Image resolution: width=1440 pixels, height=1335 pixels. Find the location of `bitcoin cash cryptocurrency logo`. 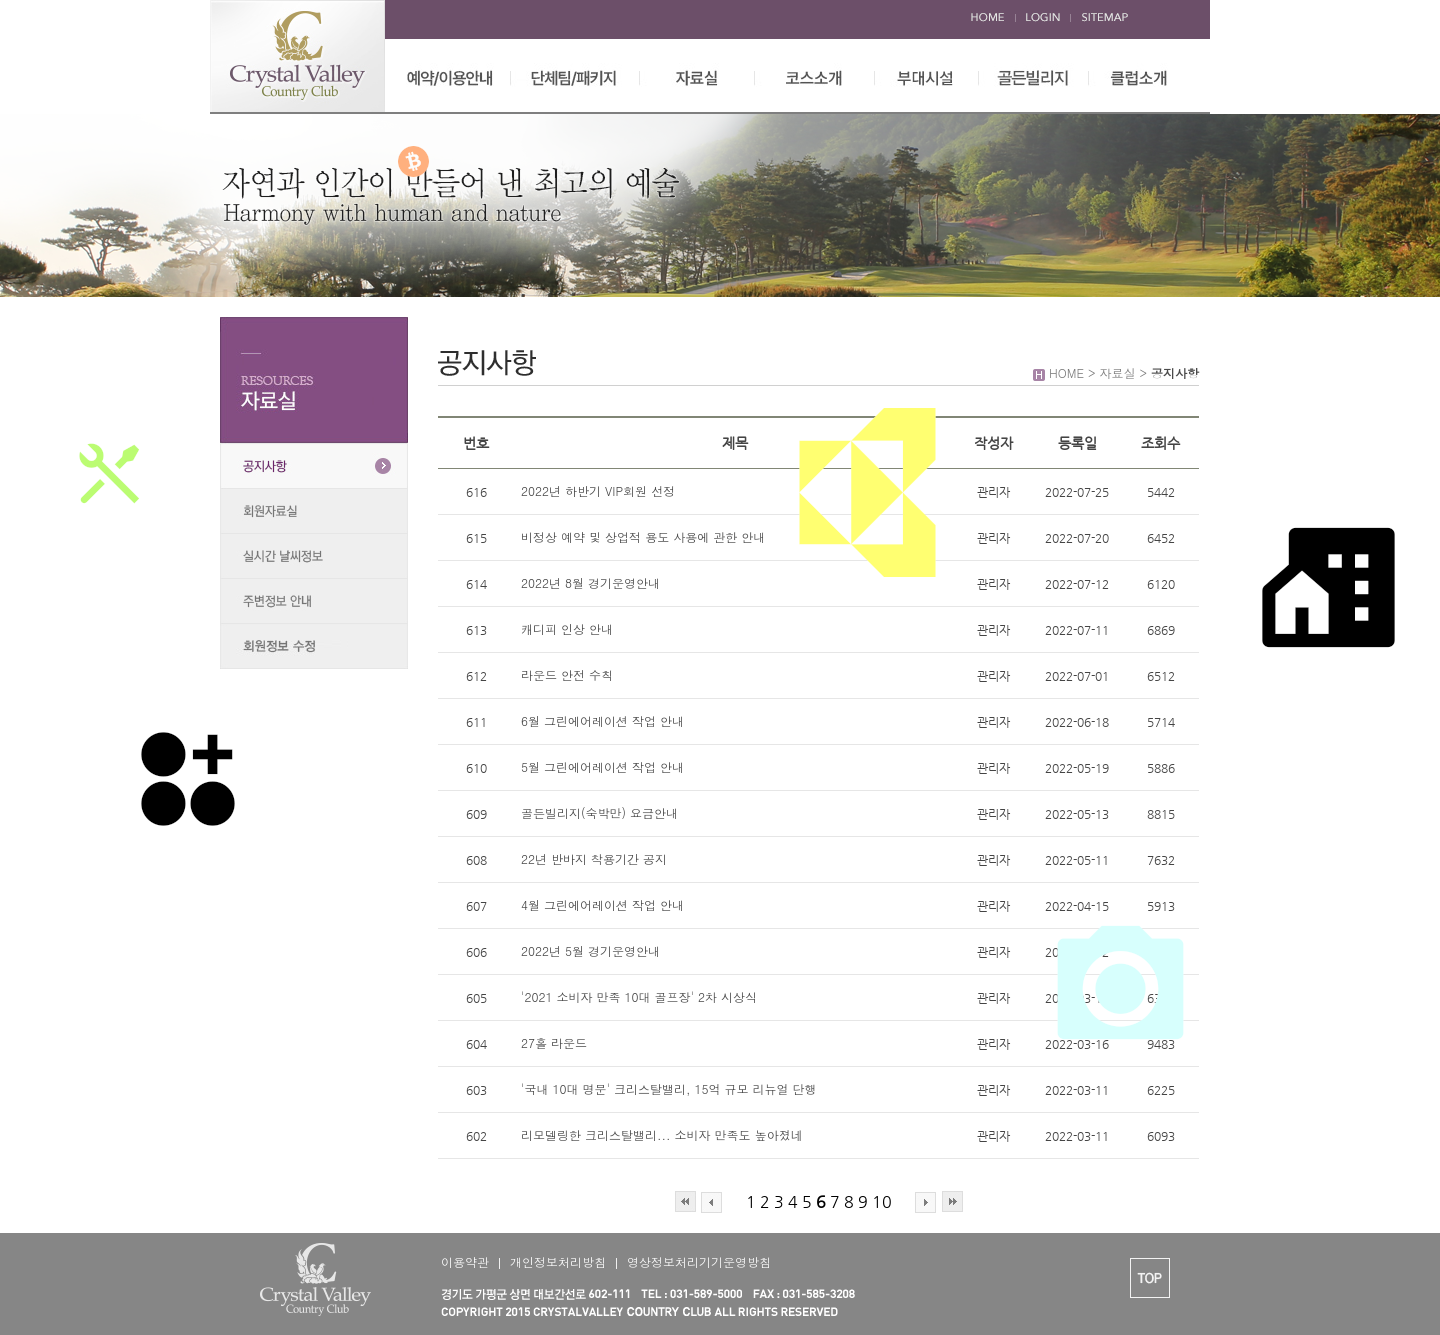

bitcoin cash cryptocurrency logo is located at coordinates (413, 161).